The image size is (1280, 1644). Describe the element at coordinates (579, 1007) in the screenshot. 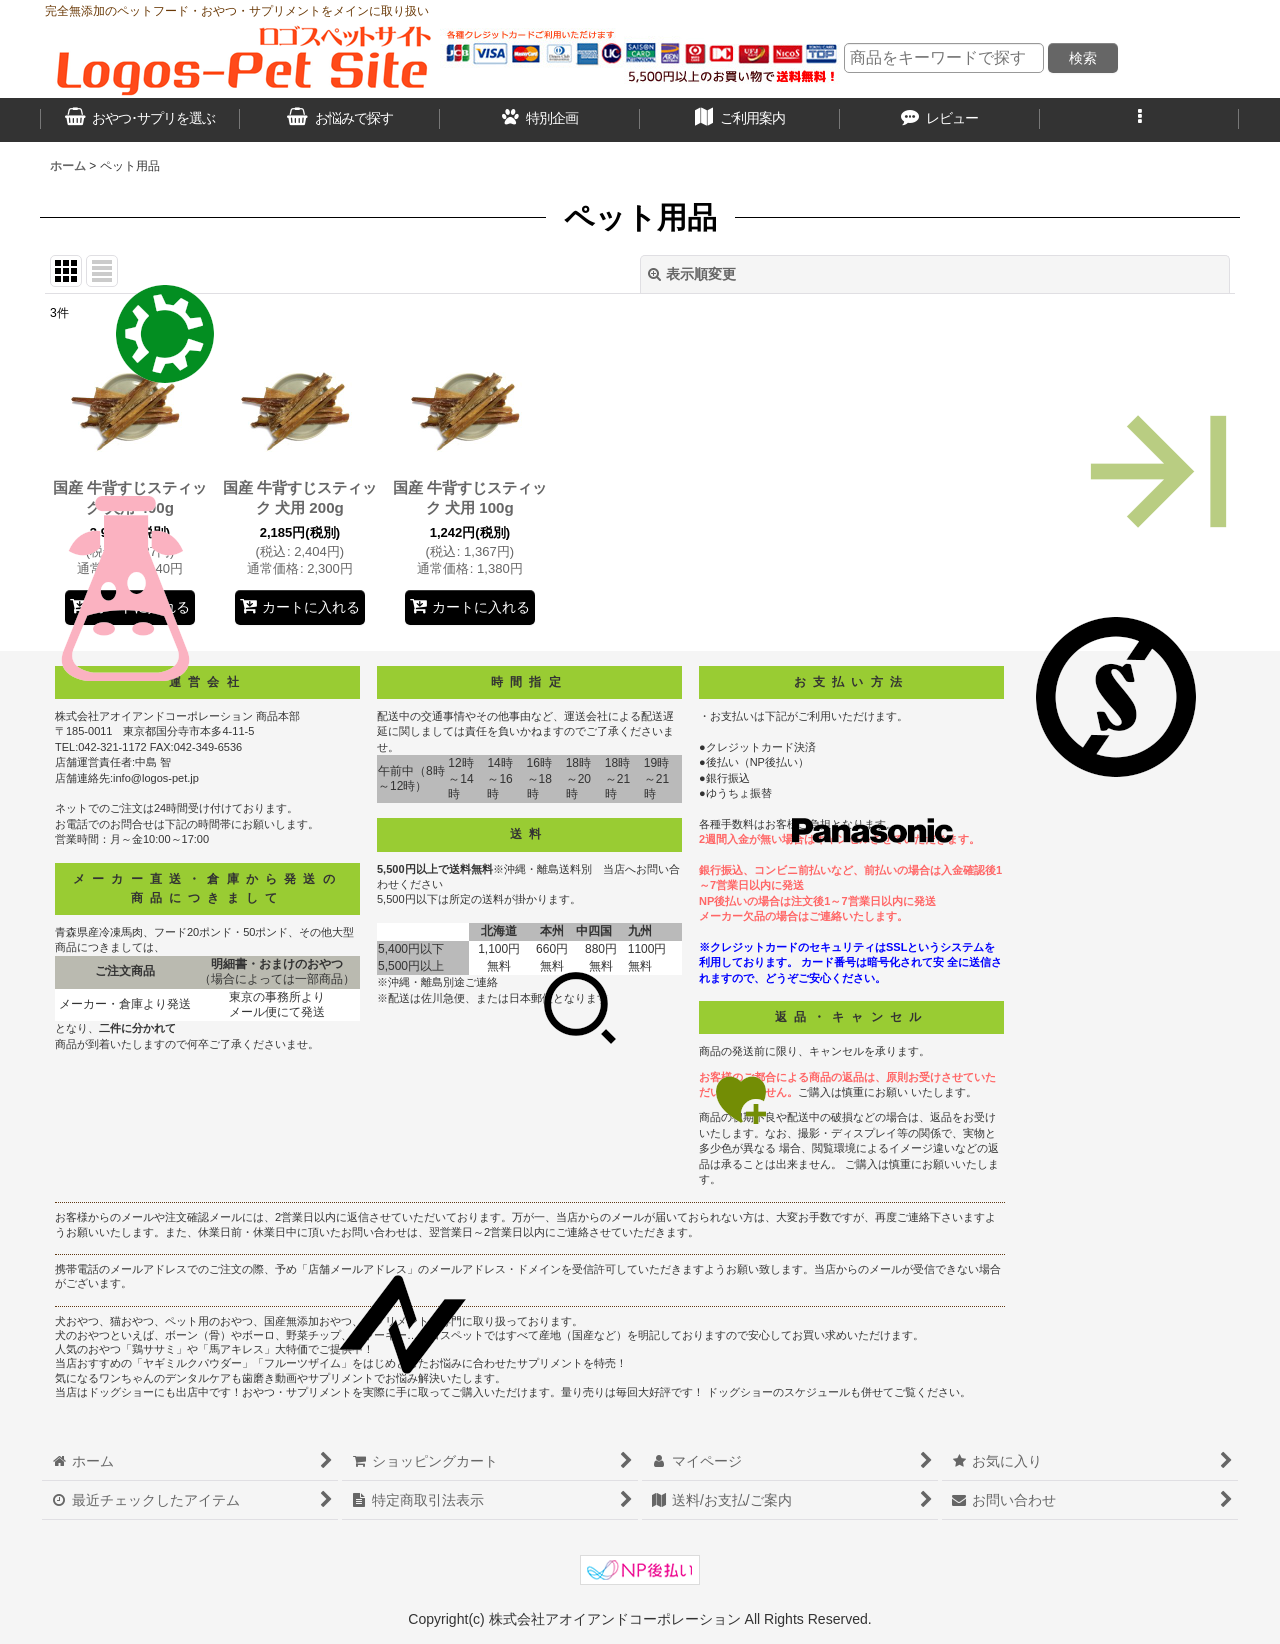

I see `search for content or items` at that location.